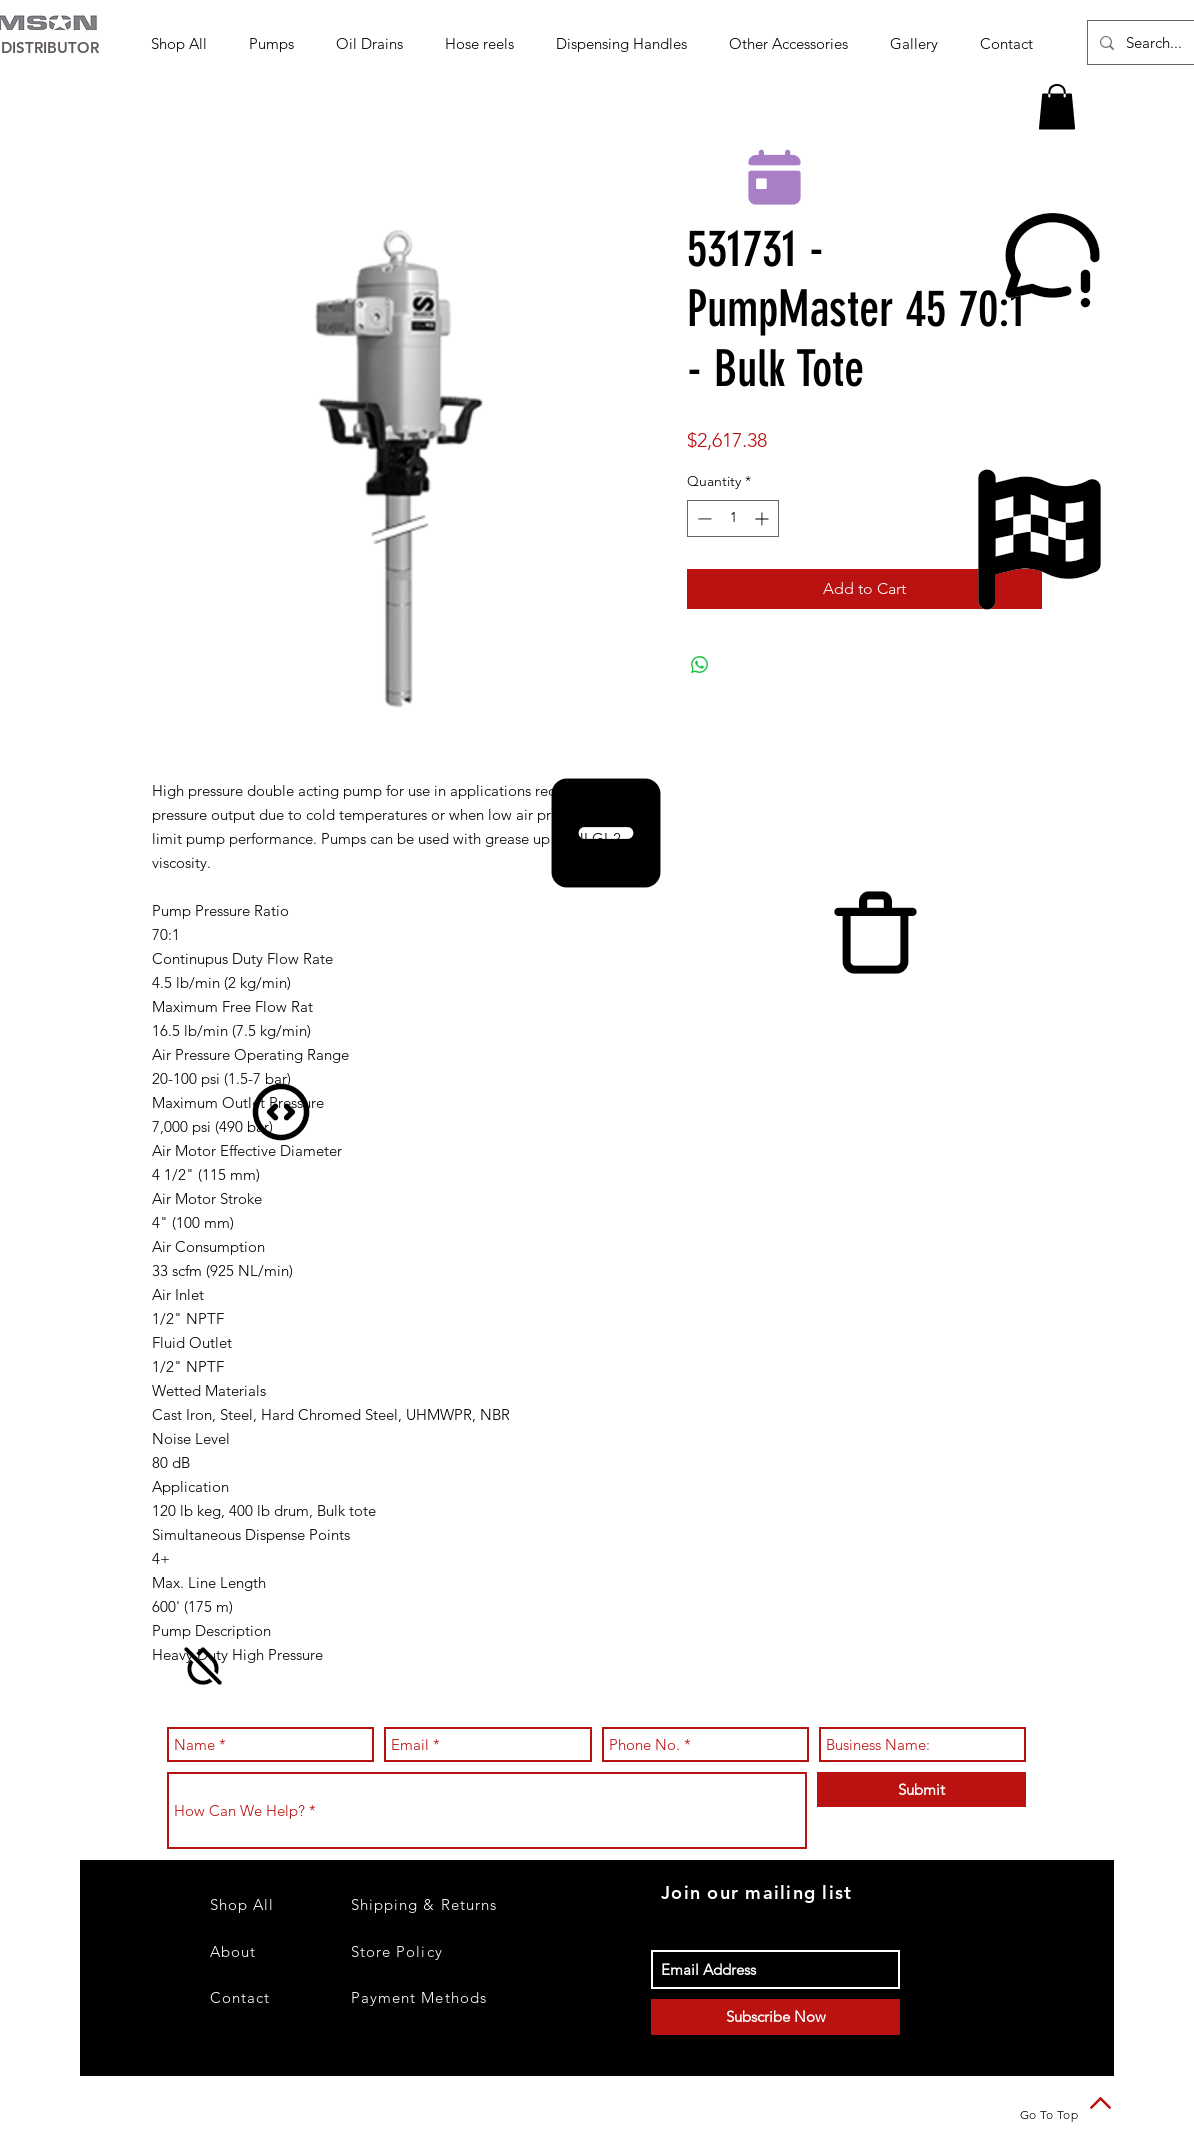 This screenshot has width=1194, height=2156. I want to click on access code editor or developer tools, so click(281, 1112).